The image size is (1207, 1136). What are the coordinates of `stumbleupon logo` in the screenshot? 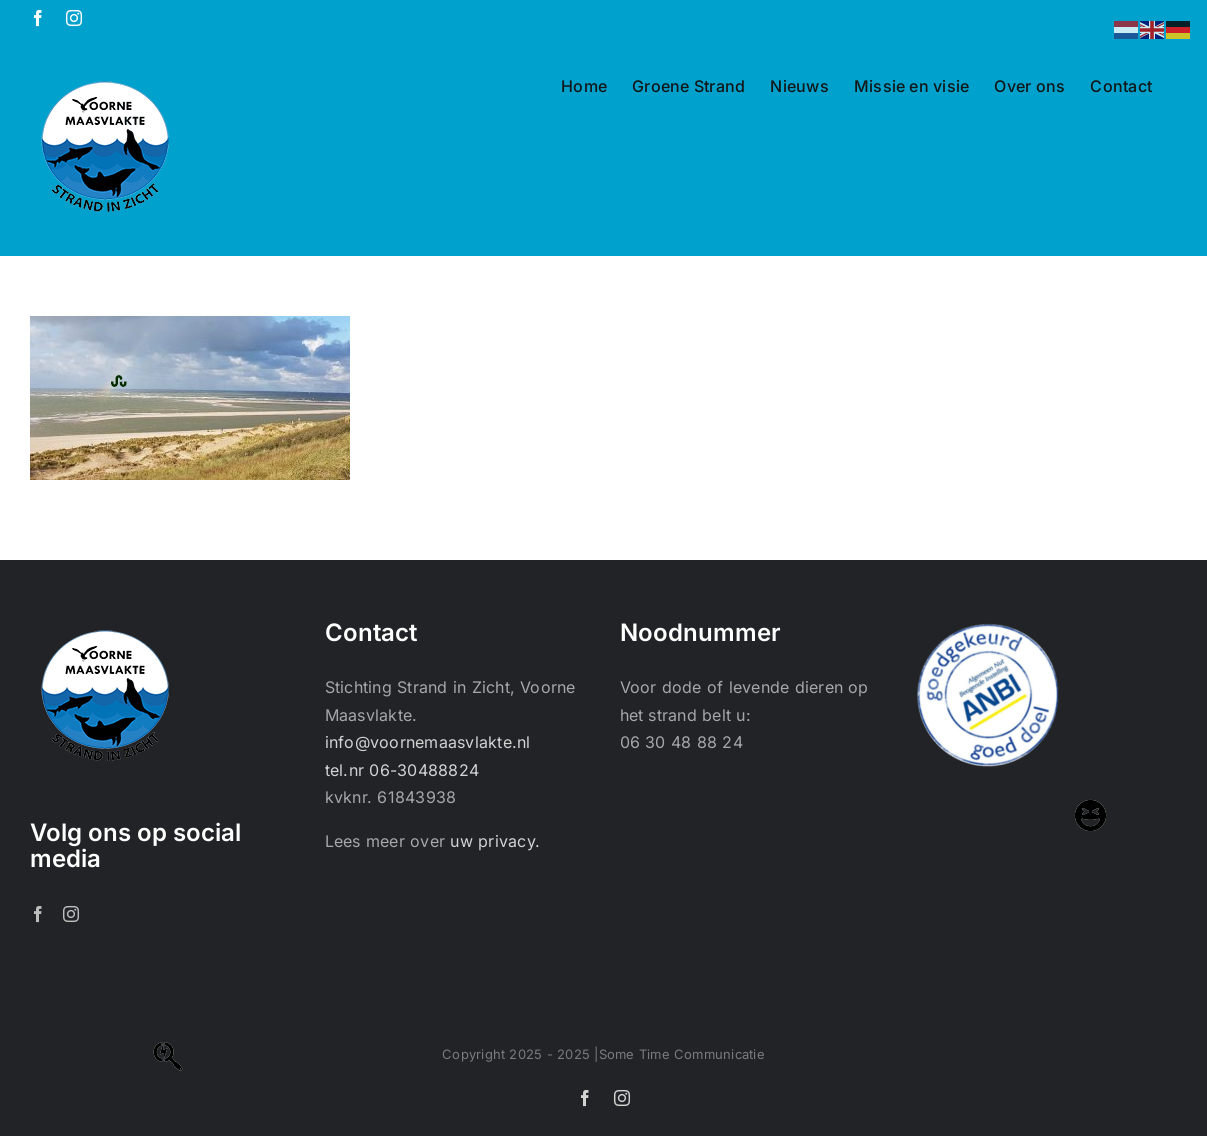 It's located at (119, 381).